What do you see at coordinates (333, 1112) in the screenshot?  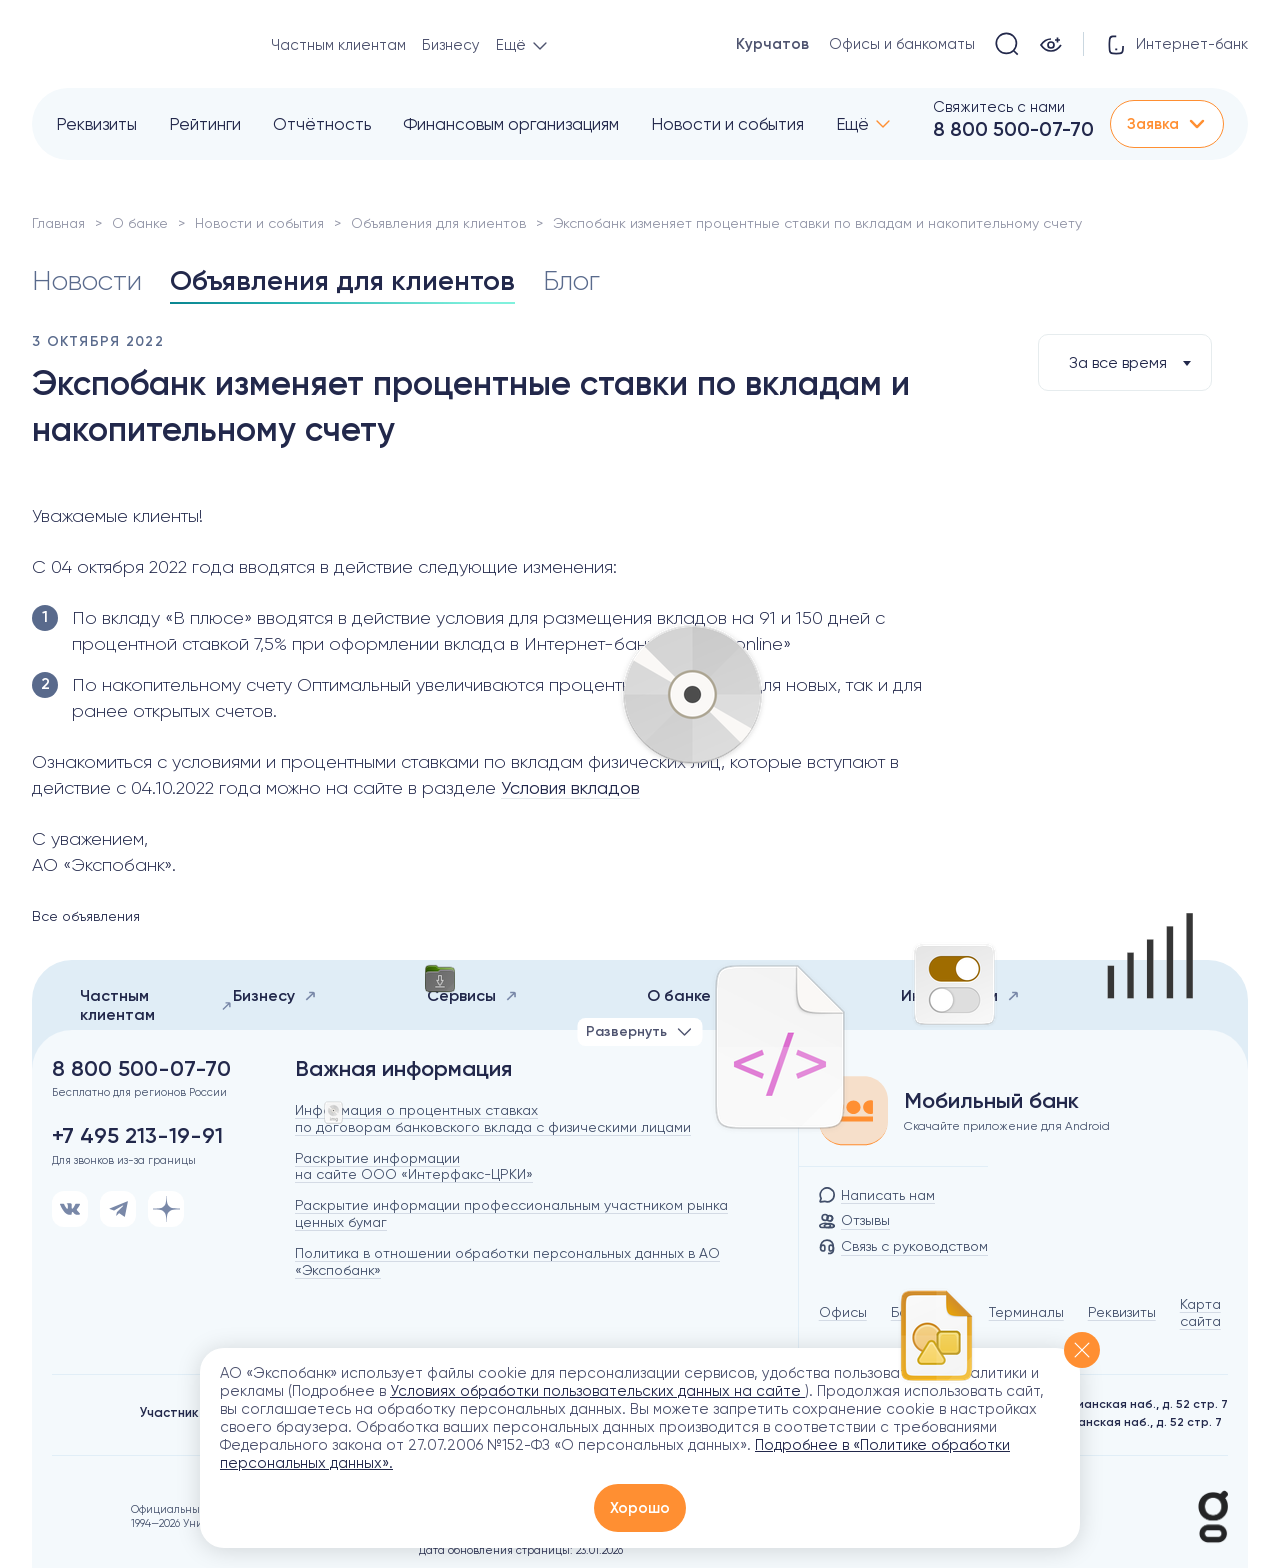 I see `raw disk image file type indicator` at bounding box center [333, 1112].